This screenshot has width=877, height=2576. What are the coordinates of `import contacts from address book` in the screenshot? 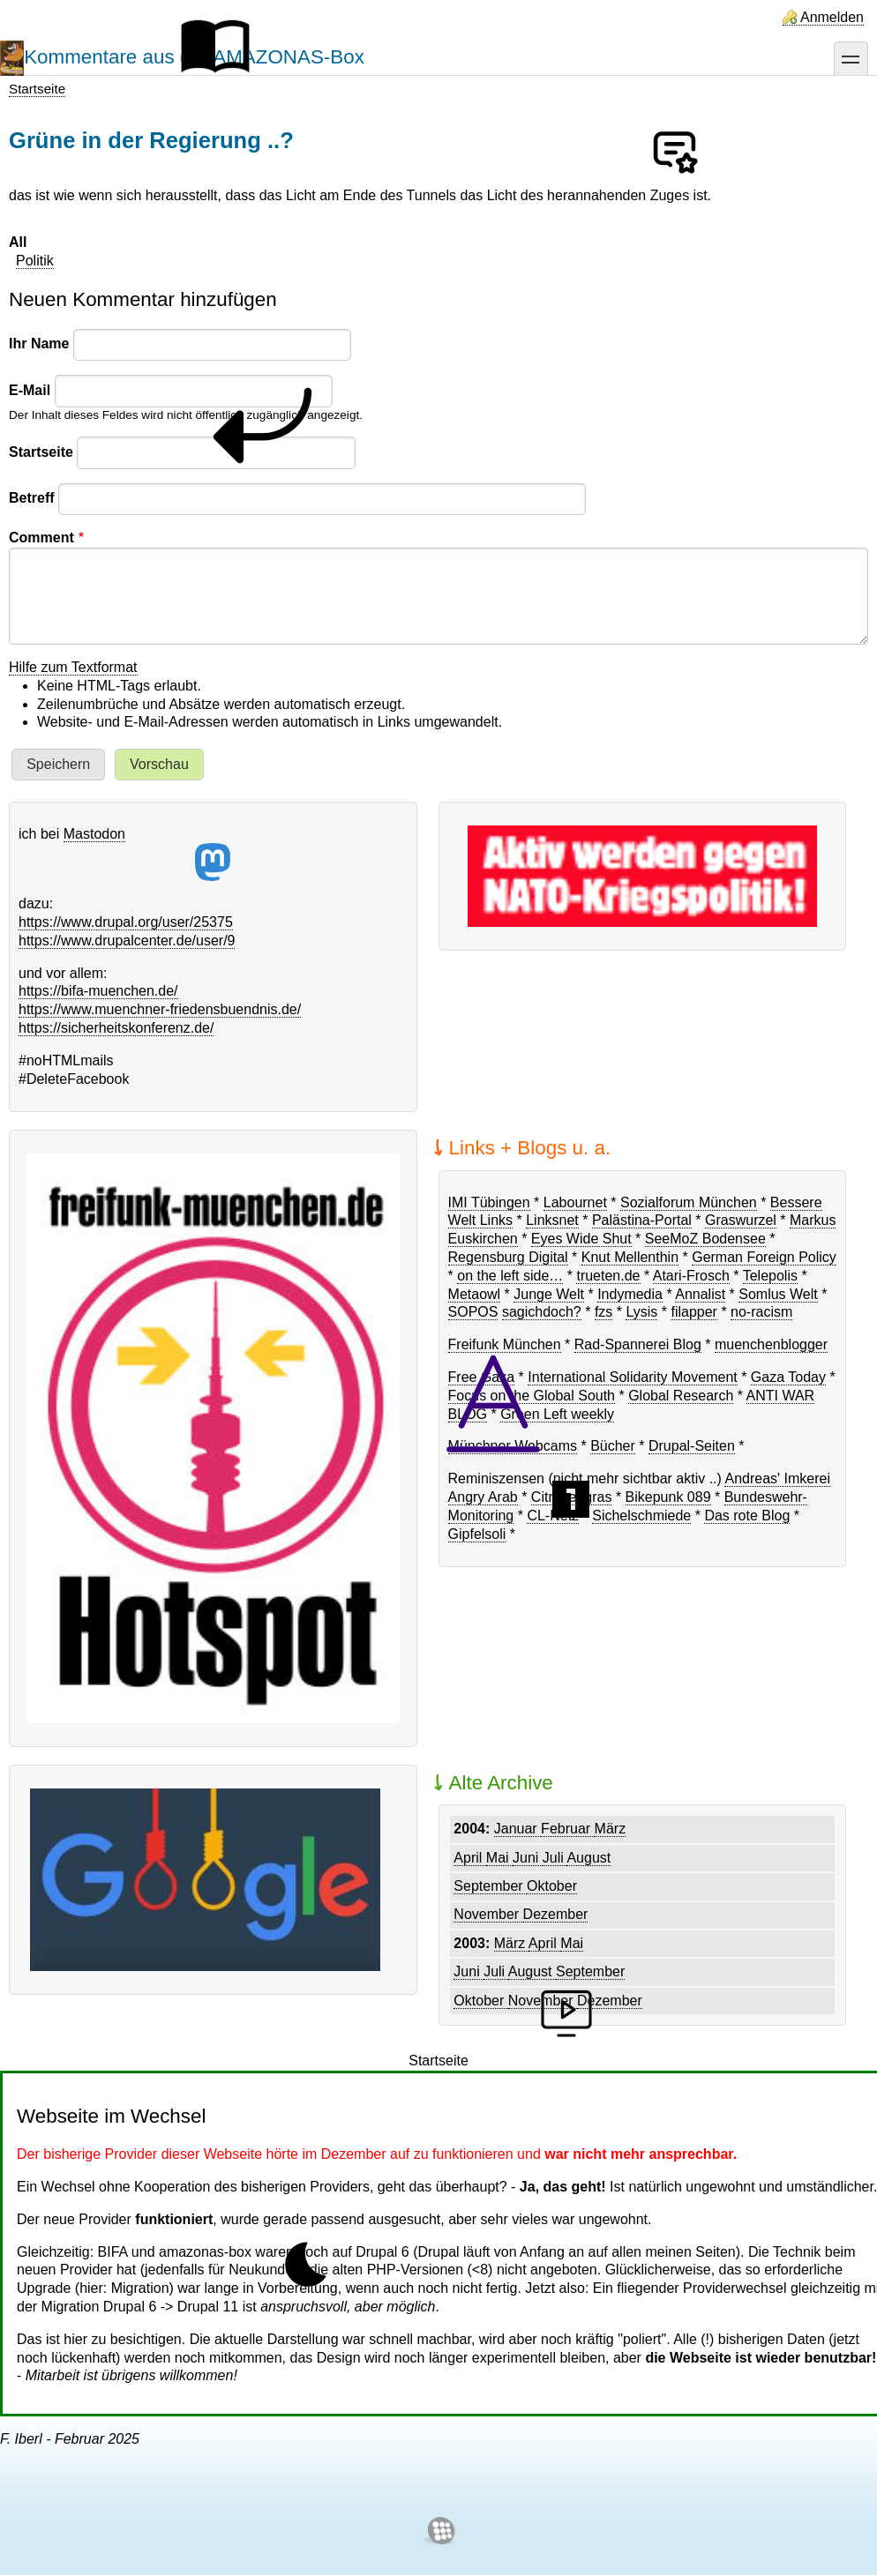 It's located at (215, 43).